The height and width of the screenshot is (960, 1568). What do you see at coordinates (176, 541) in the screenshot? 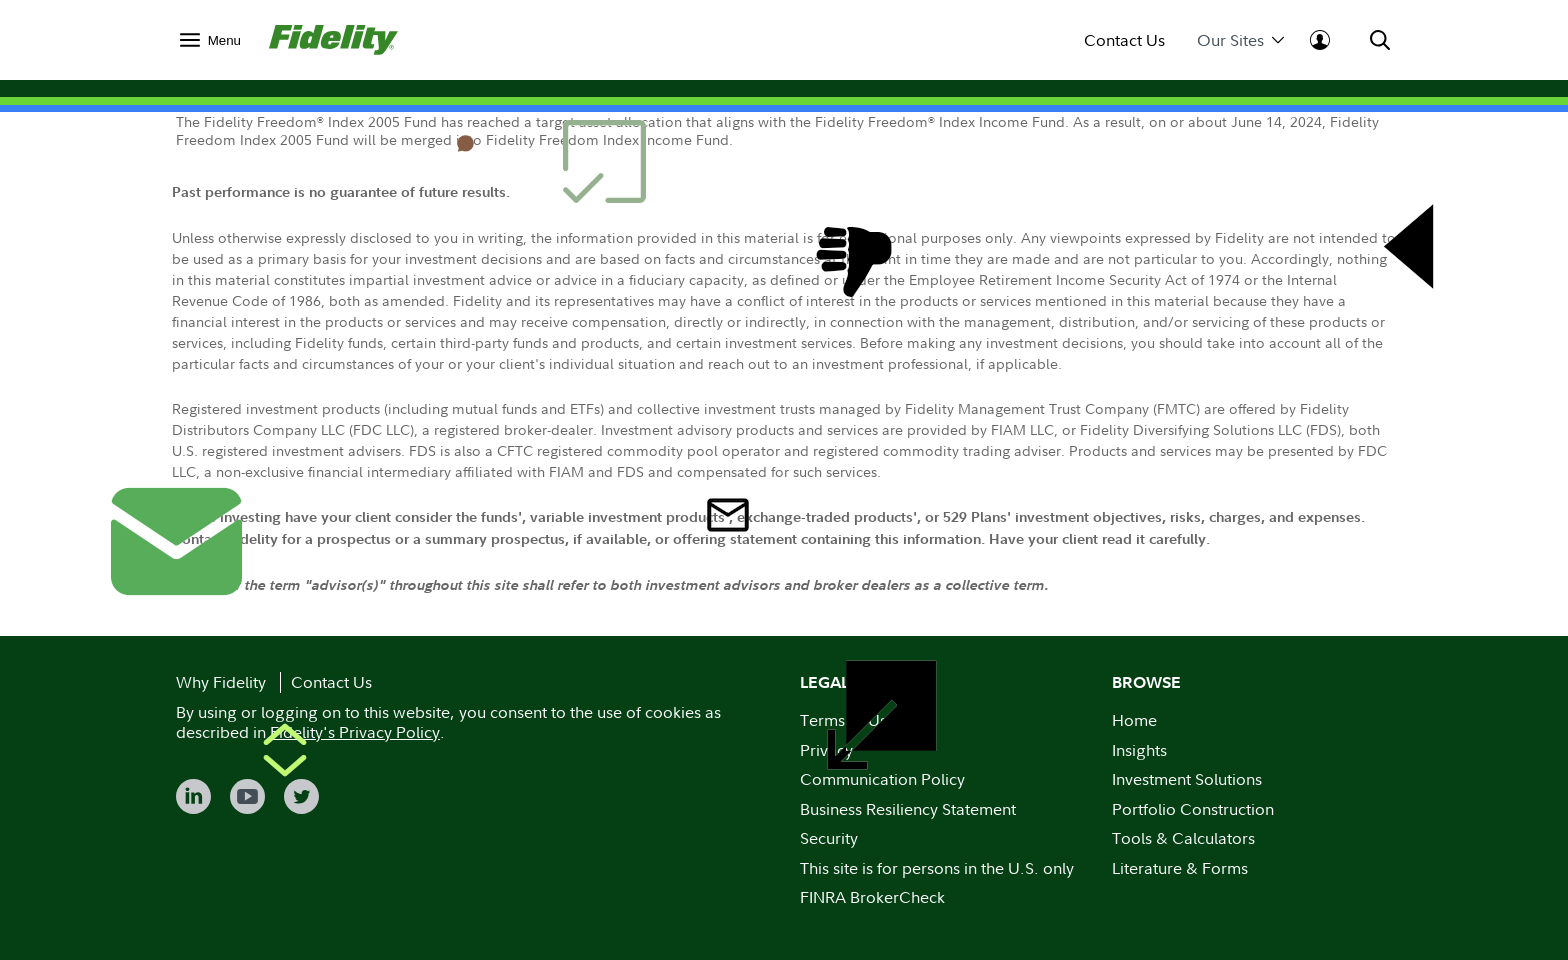
I see `open your inbox or messages` at bounding box center [176, 541].